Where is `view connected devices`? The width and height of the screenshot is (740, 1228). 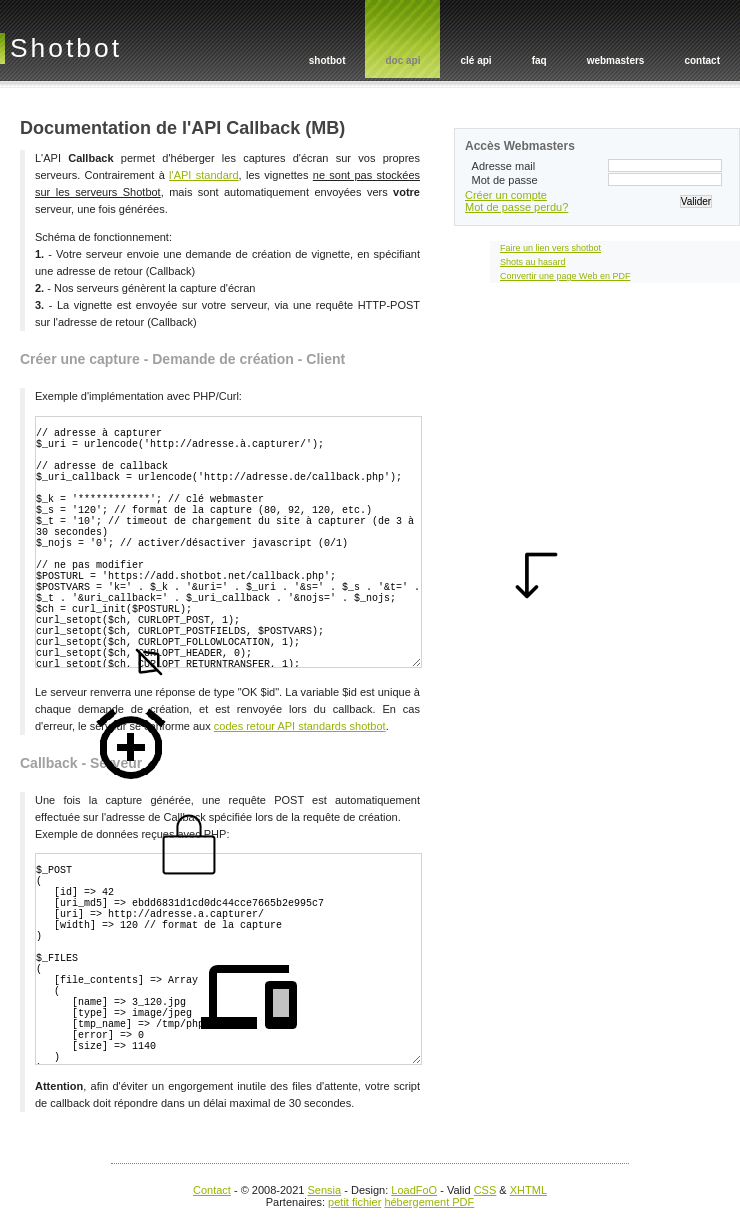 view connected devices is located at coordinates (249, 997).